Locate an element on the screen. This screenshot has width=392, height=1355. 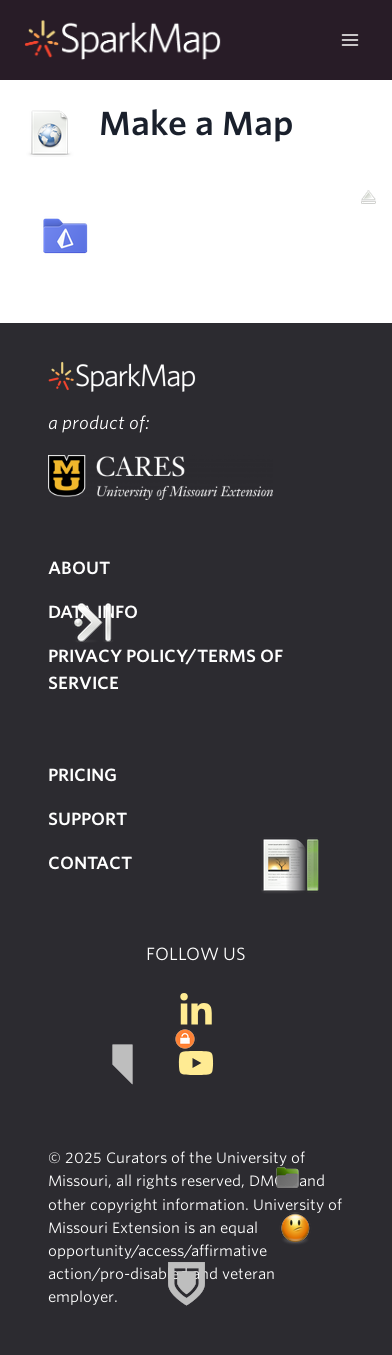
document template file type is located at coordinates (290, 865).